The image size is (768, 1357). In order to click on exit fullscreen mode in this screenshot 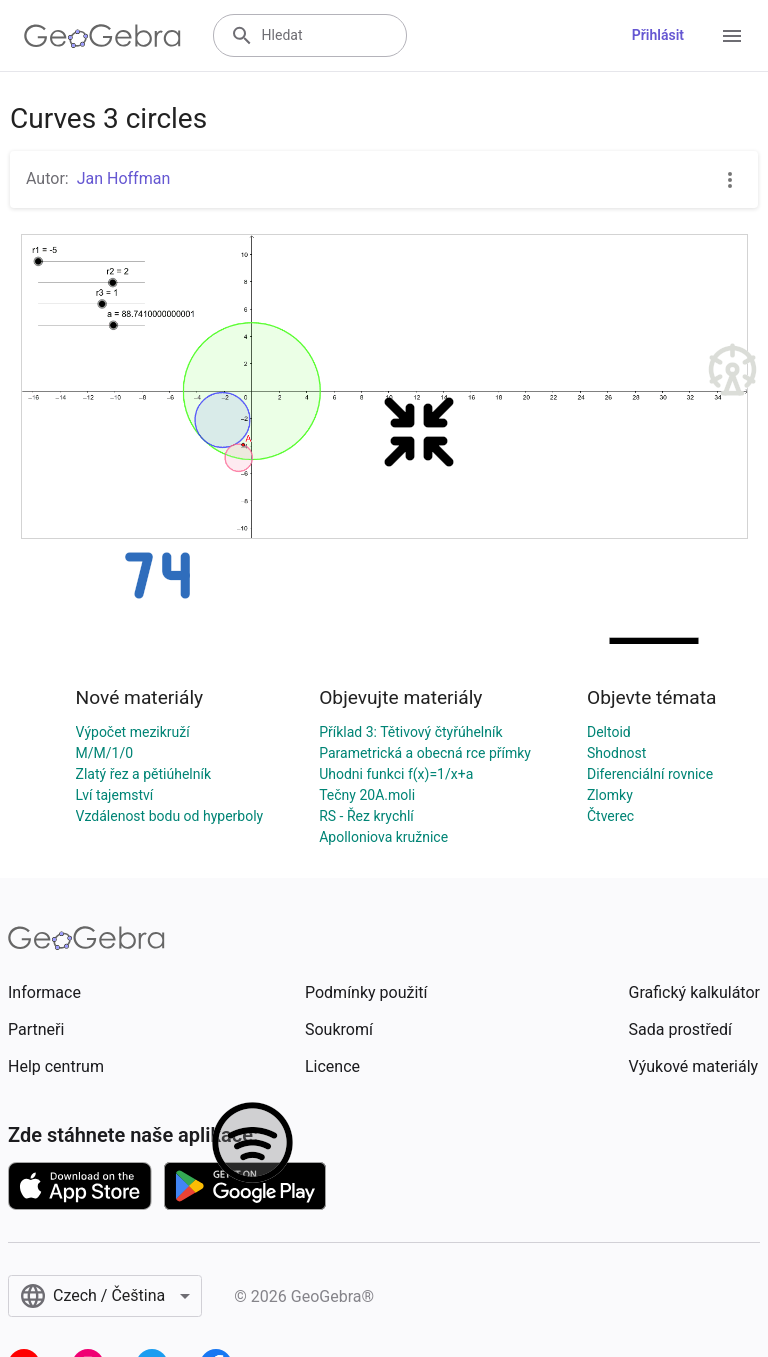, I will do `click(419, 432)`.